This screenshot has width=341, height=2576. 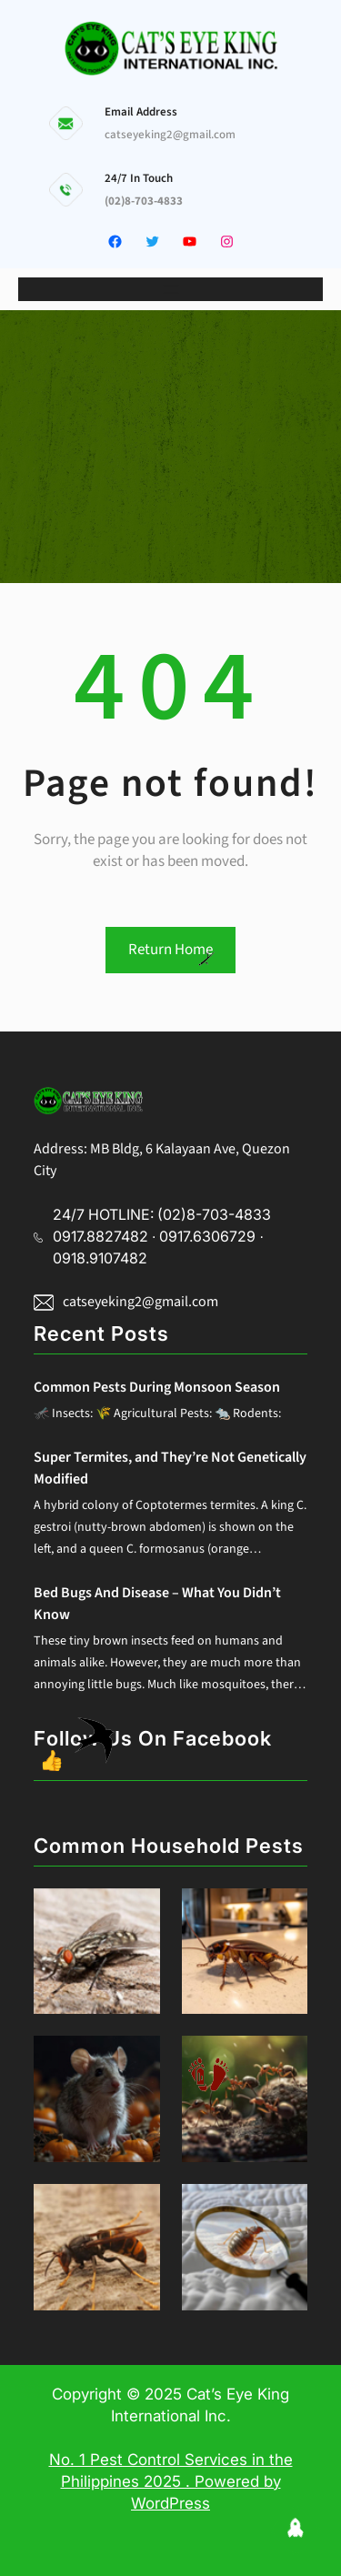 I want to click on swallow bird icon for nature or wildlife category, so click(x=93, y=1740).